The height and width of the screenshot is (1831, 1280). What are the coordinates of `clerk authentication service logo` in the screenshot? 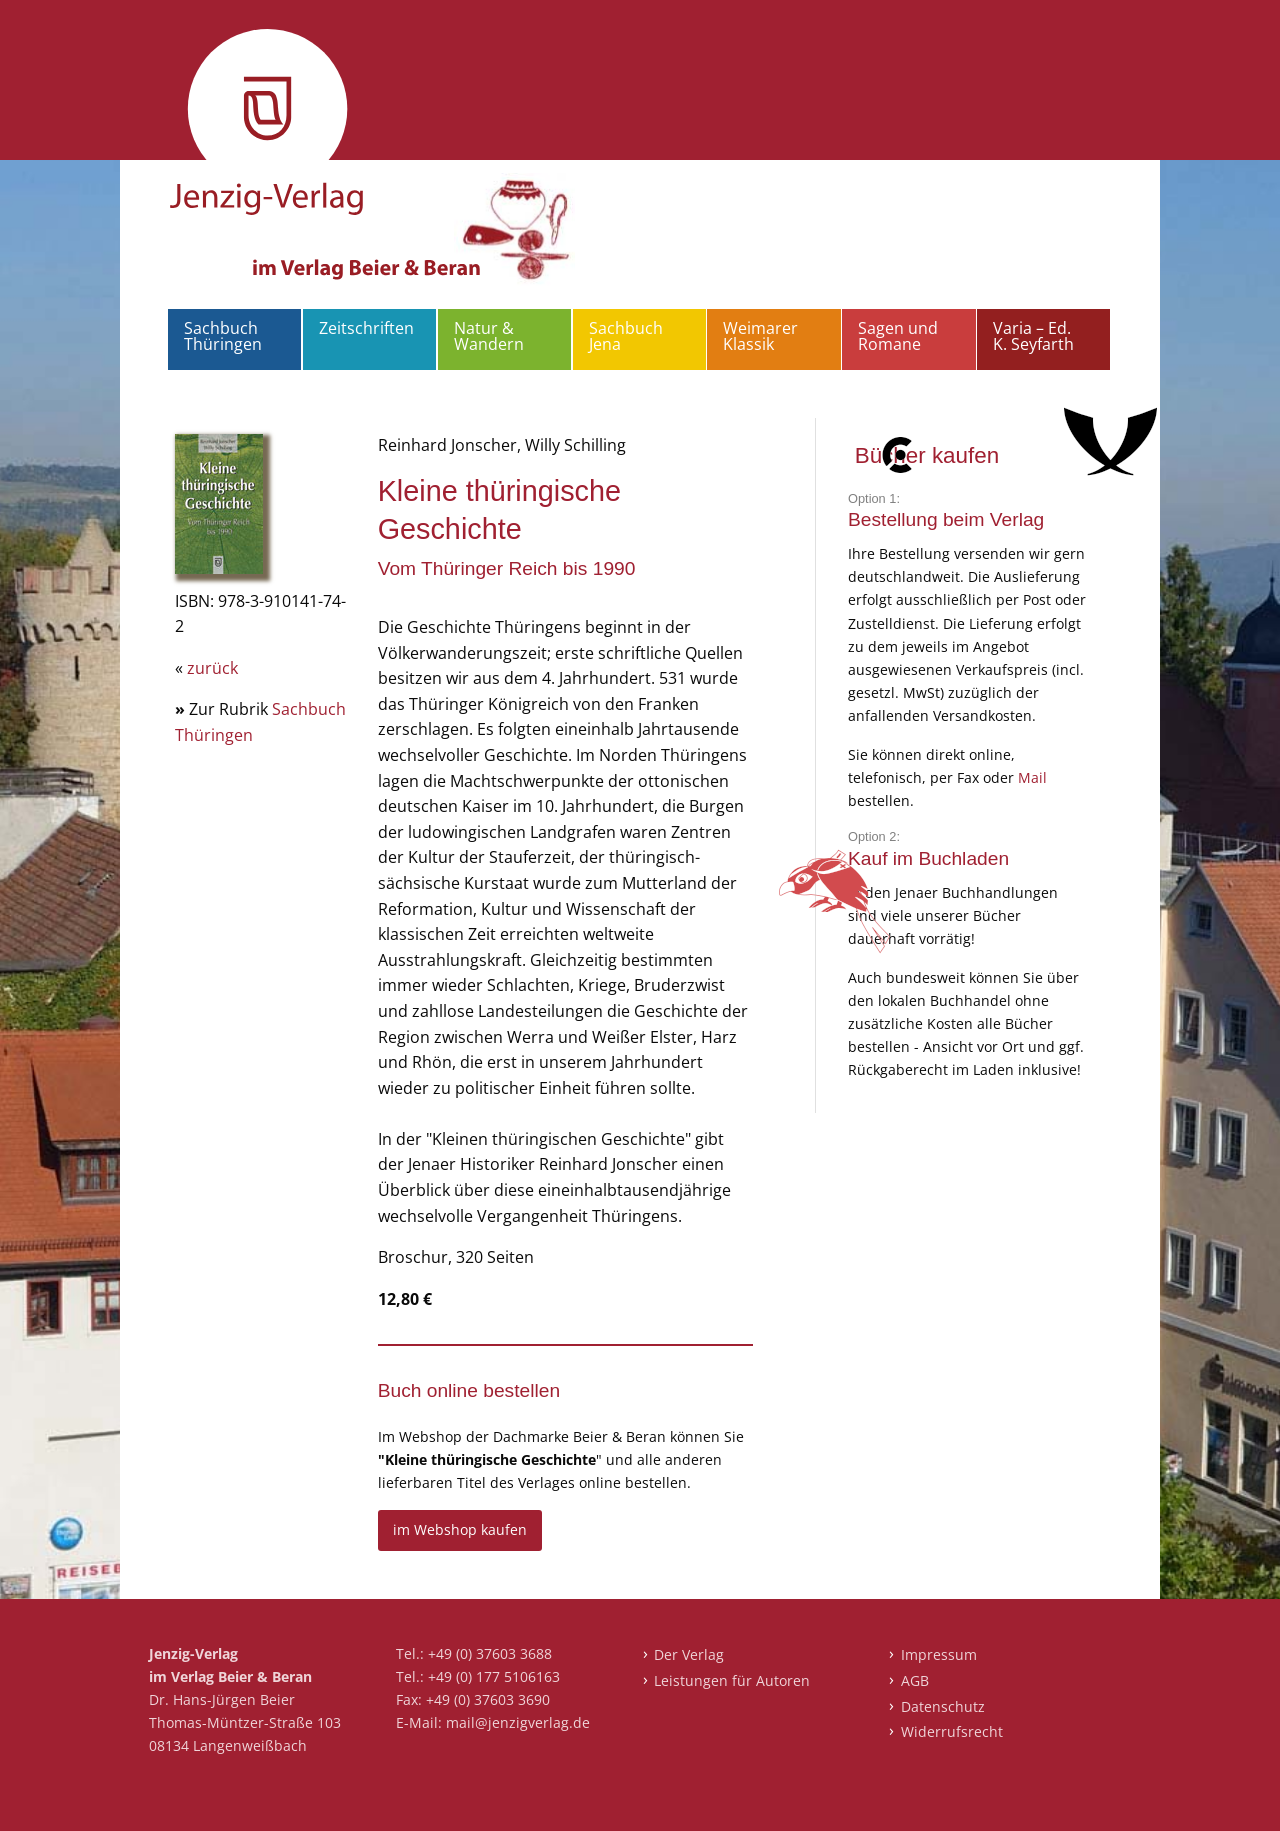 It's located at (897, 455).